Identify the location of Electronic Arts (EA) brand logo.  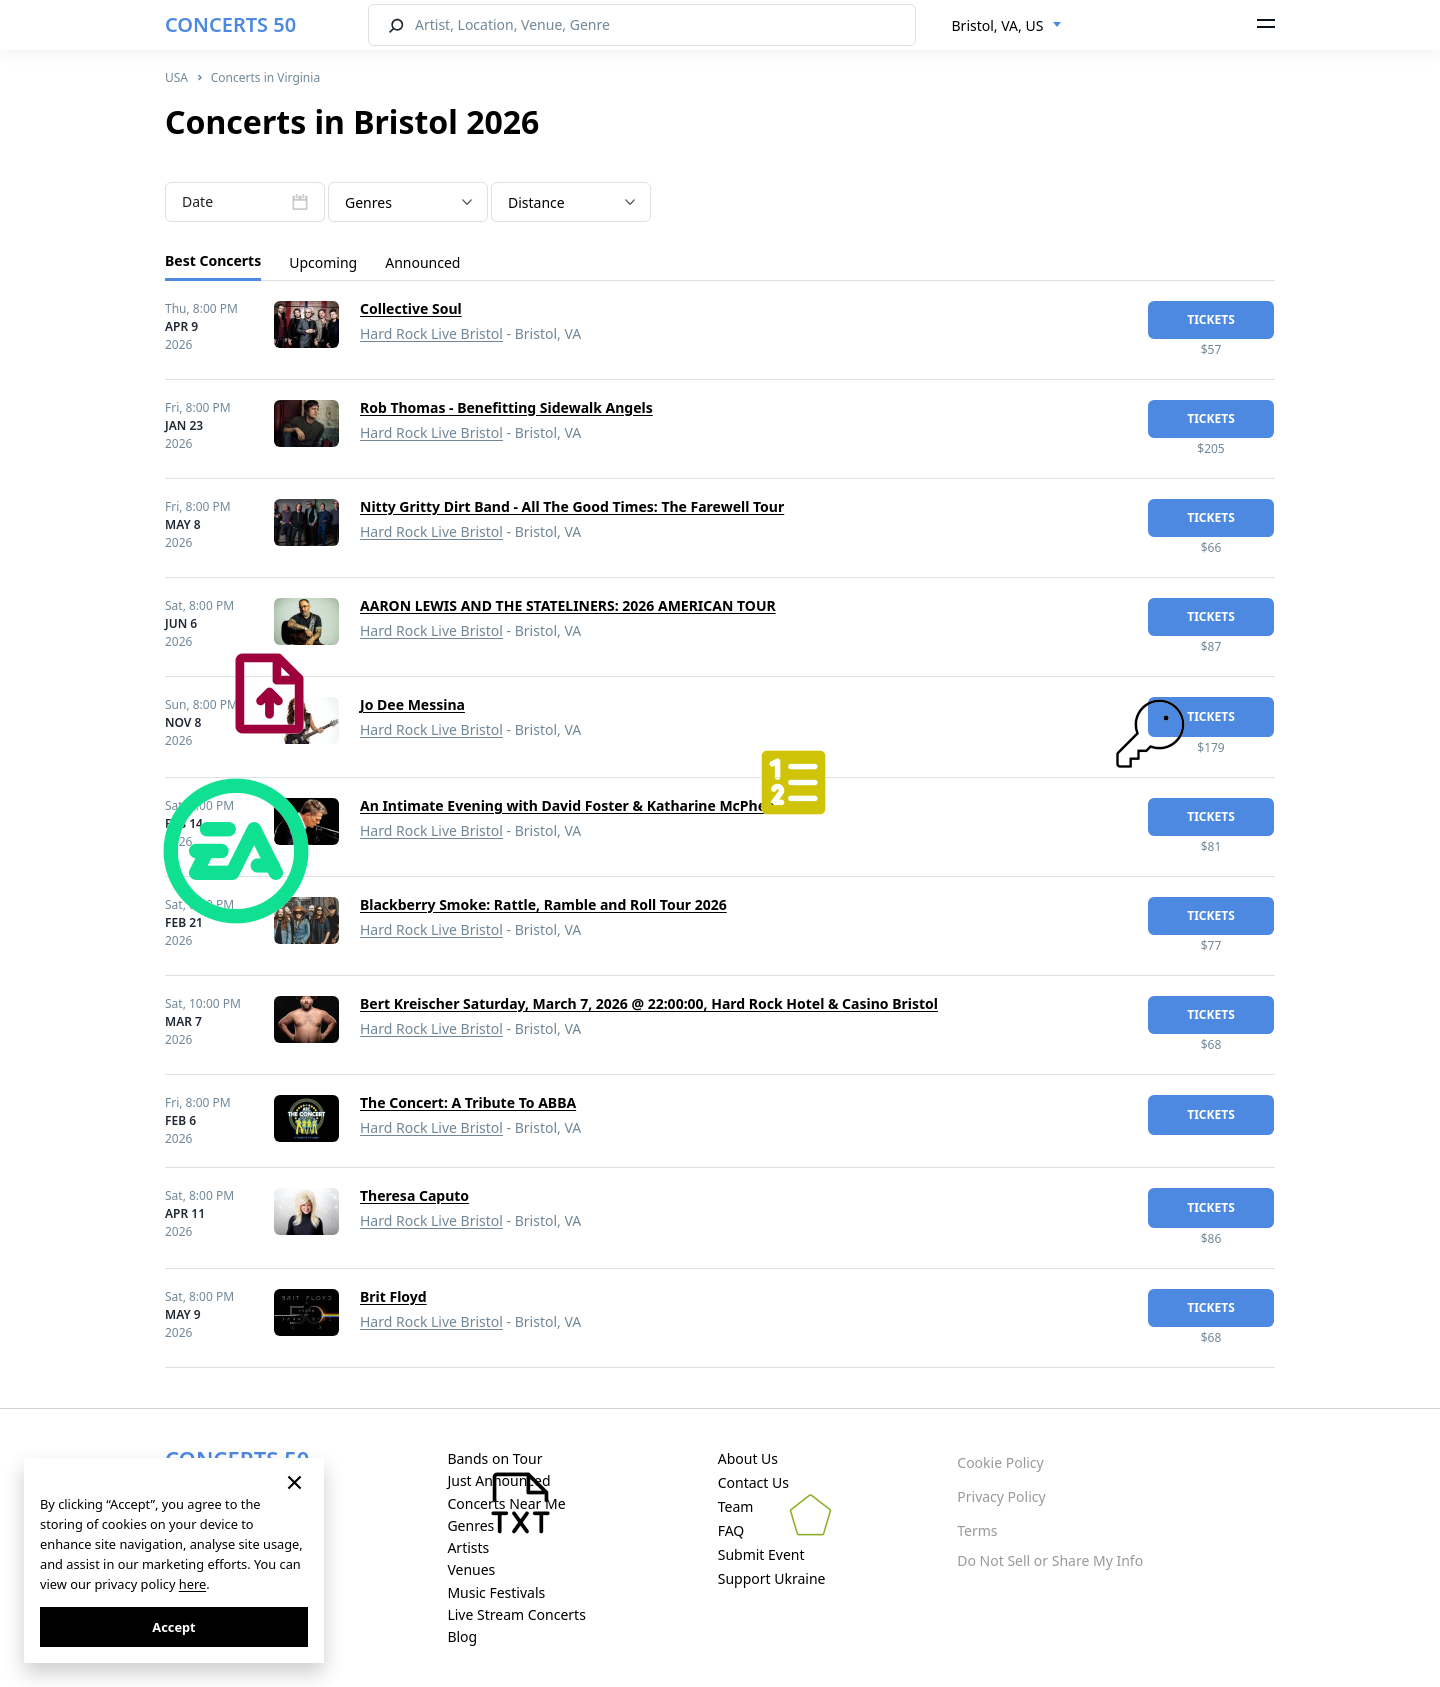
(236, 851).